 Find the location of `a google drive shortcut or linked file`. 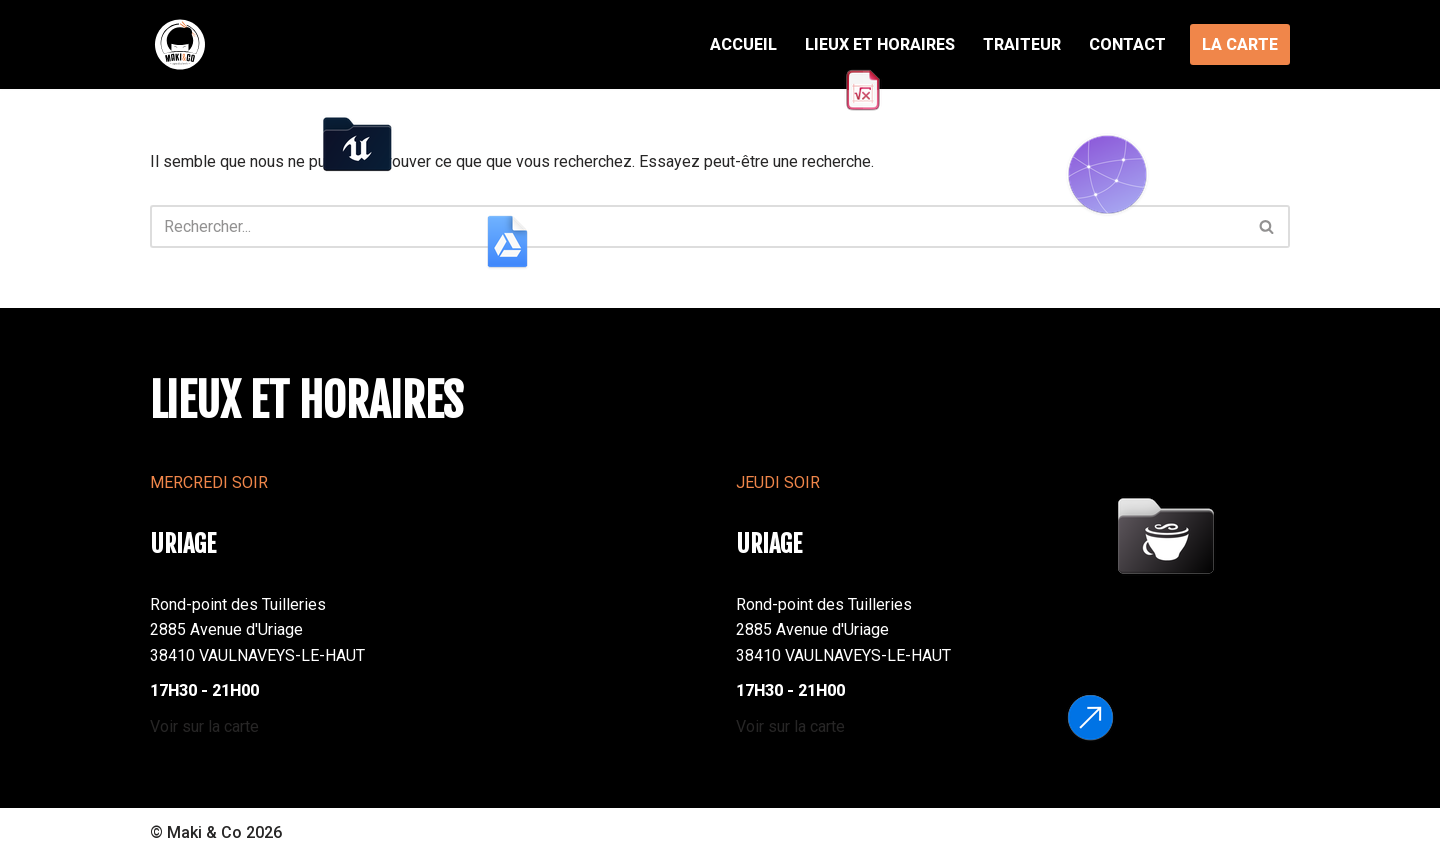

a google drive shortcut or linked file is located at coordinates (507, 242).